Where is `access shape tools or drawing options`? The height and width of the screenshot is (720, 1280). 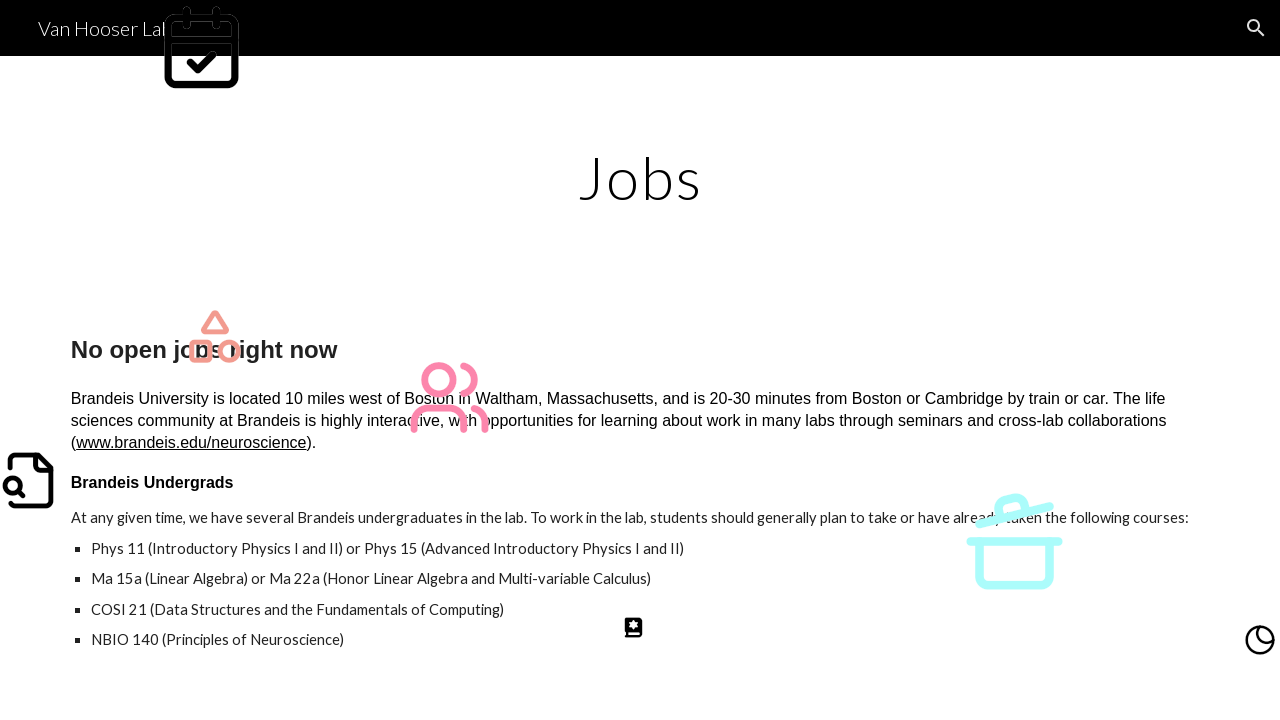 access shape tools or drawing options is located at coordinates (215, 337).